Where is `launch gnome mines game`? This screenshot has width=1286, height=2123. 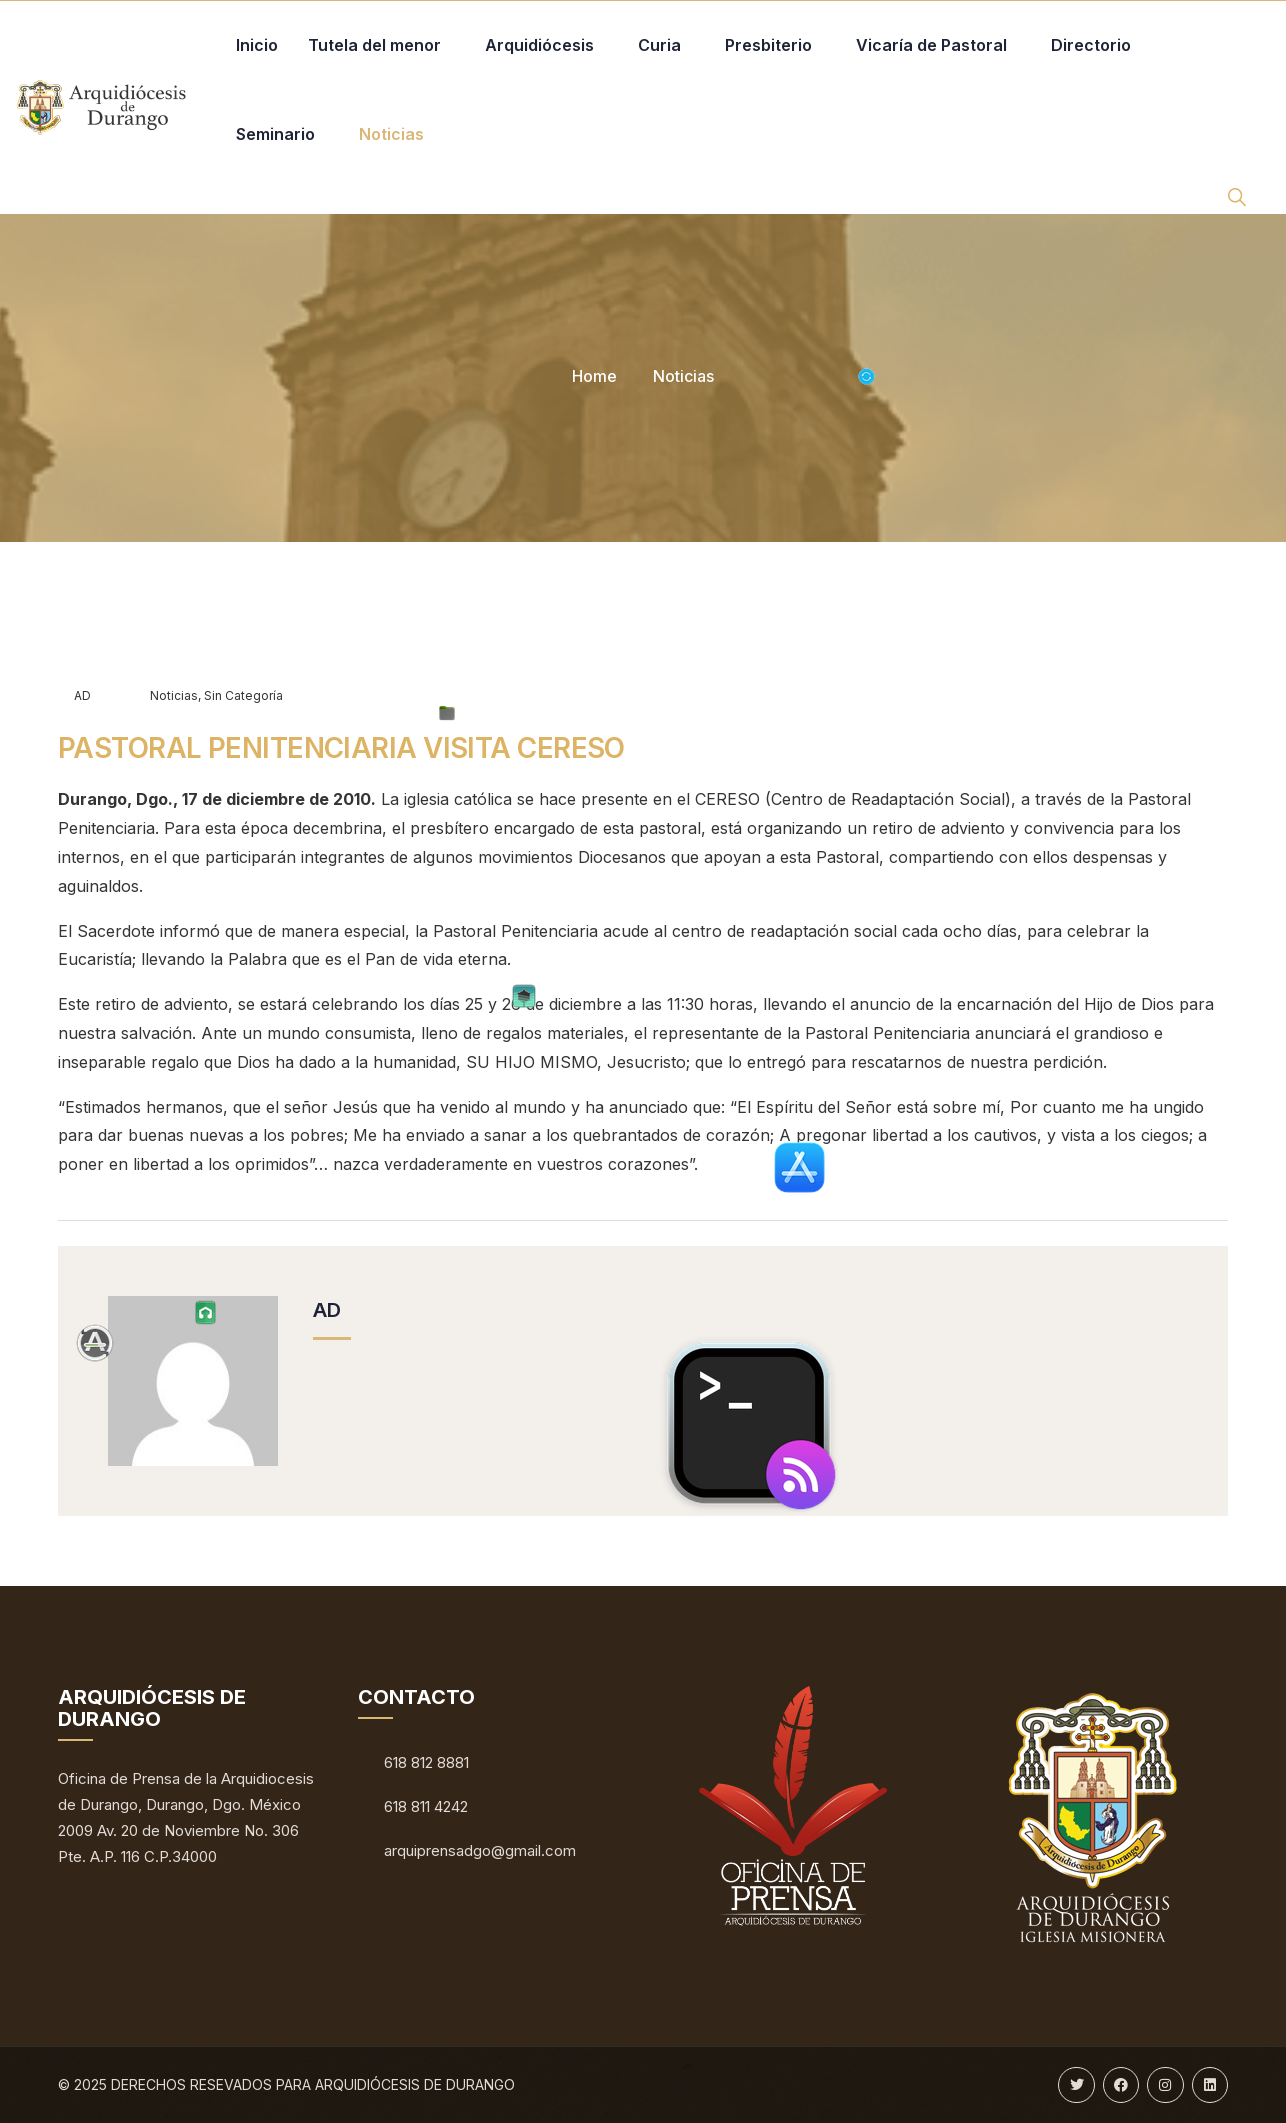
launch gnome mines game is located at coordinates (524, 996).